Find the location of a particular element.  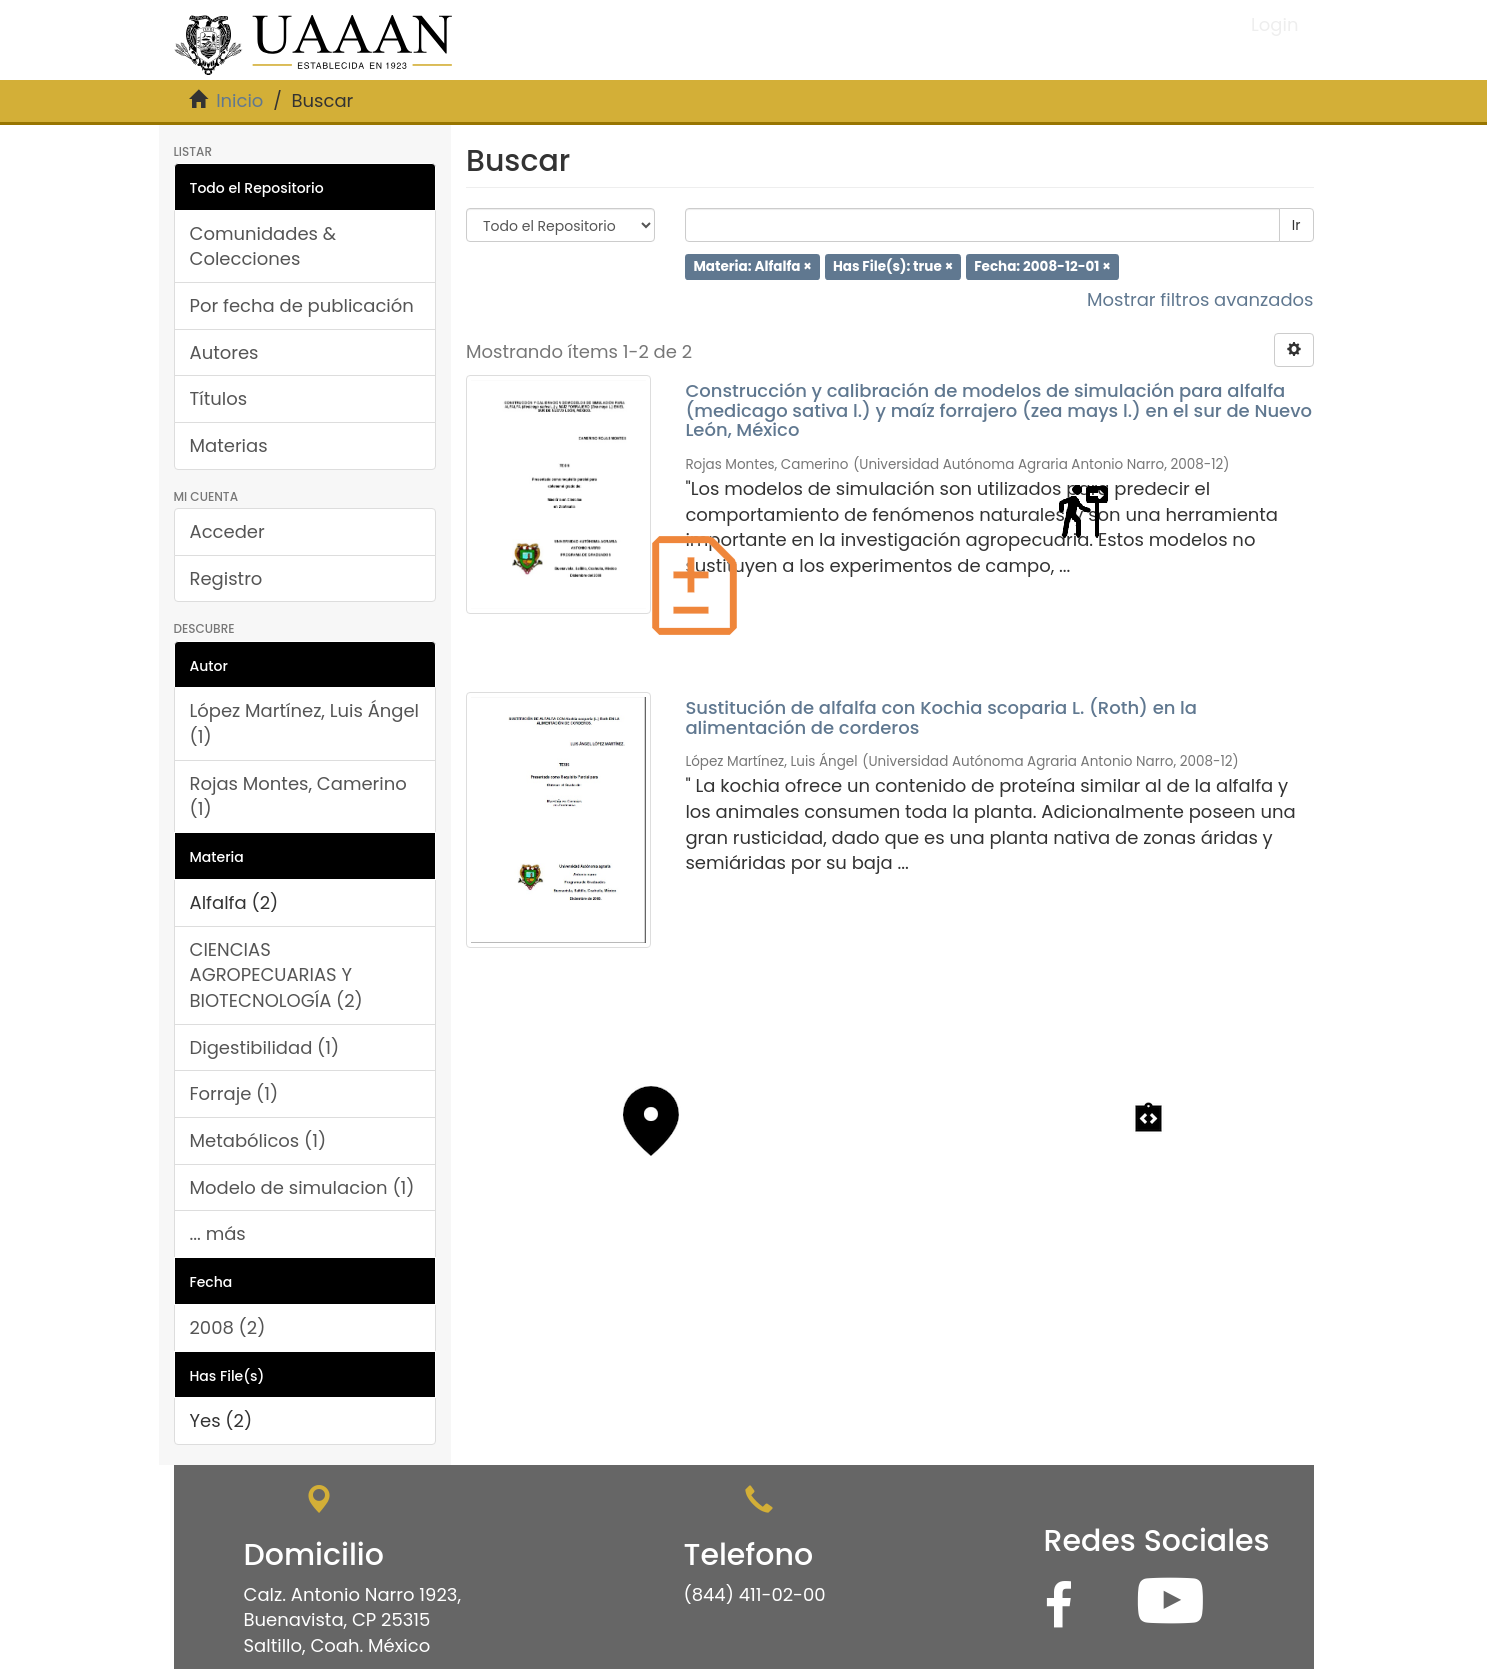

follow directions or navigation signs is located at coordinates (1083, 510).